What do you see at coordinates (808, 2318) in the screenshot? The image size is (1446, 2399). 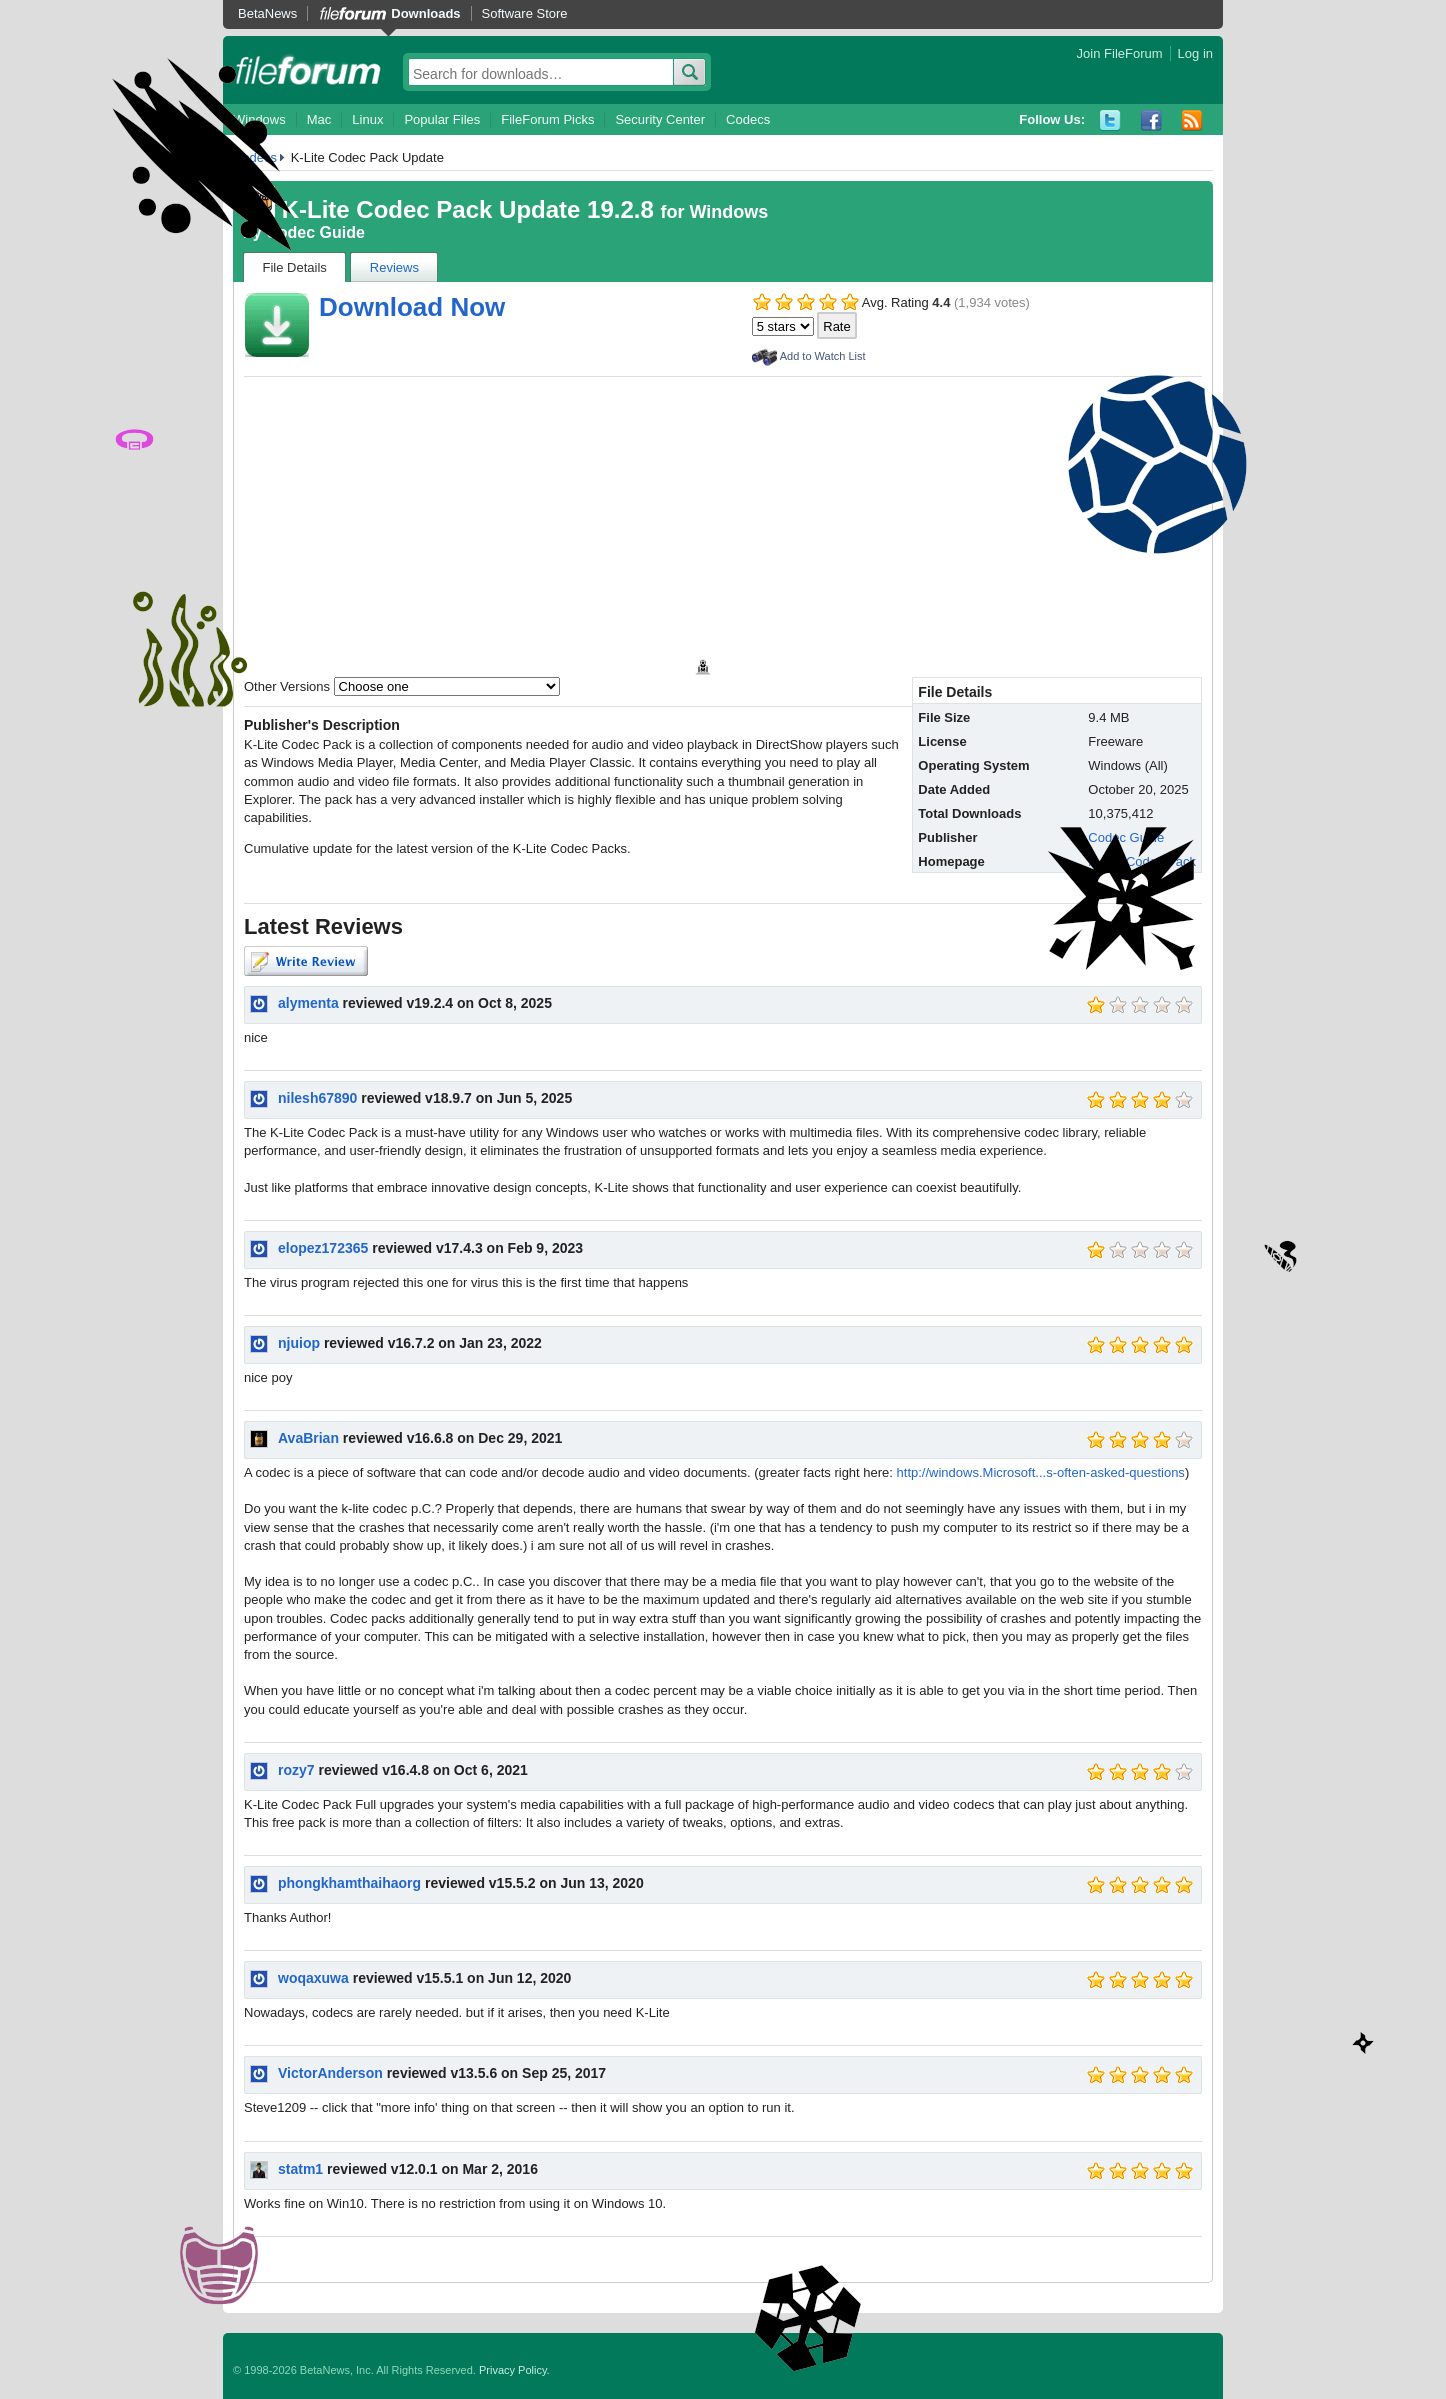 I see `activate cold or freeze mode` at bounding box center [808, 2318].